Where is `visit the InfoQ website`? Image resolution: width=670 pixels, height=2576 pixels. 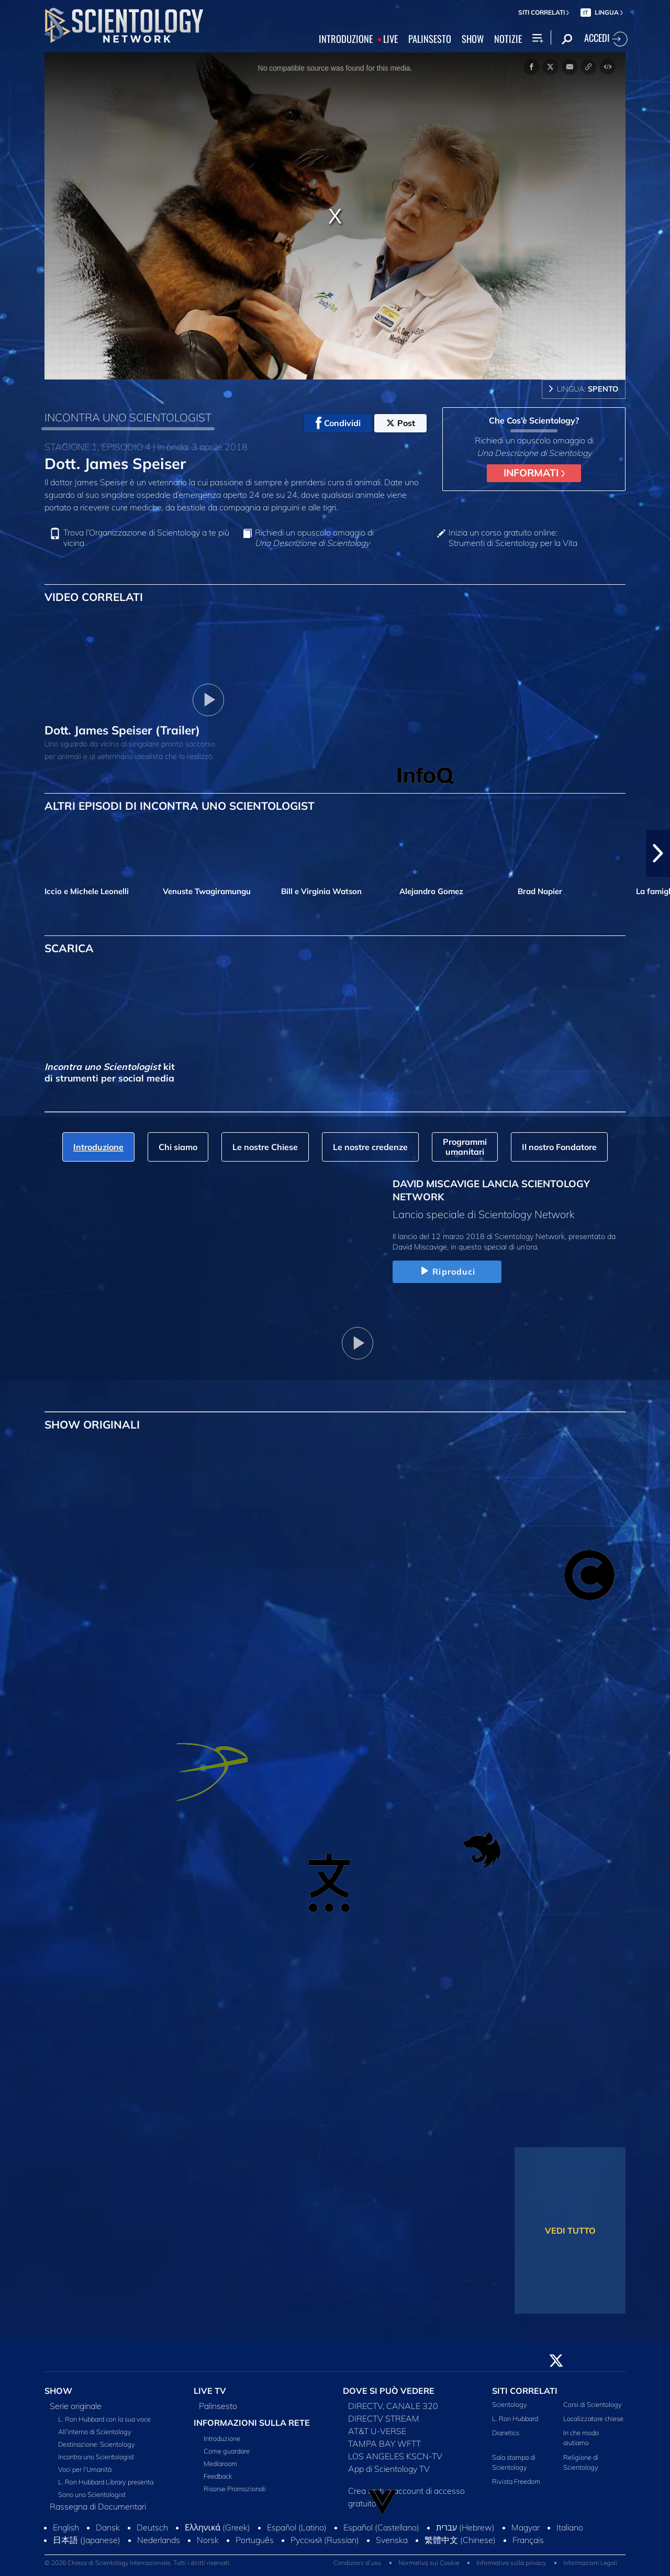 visit the InfoQ website is located at coordinates (426, 776).